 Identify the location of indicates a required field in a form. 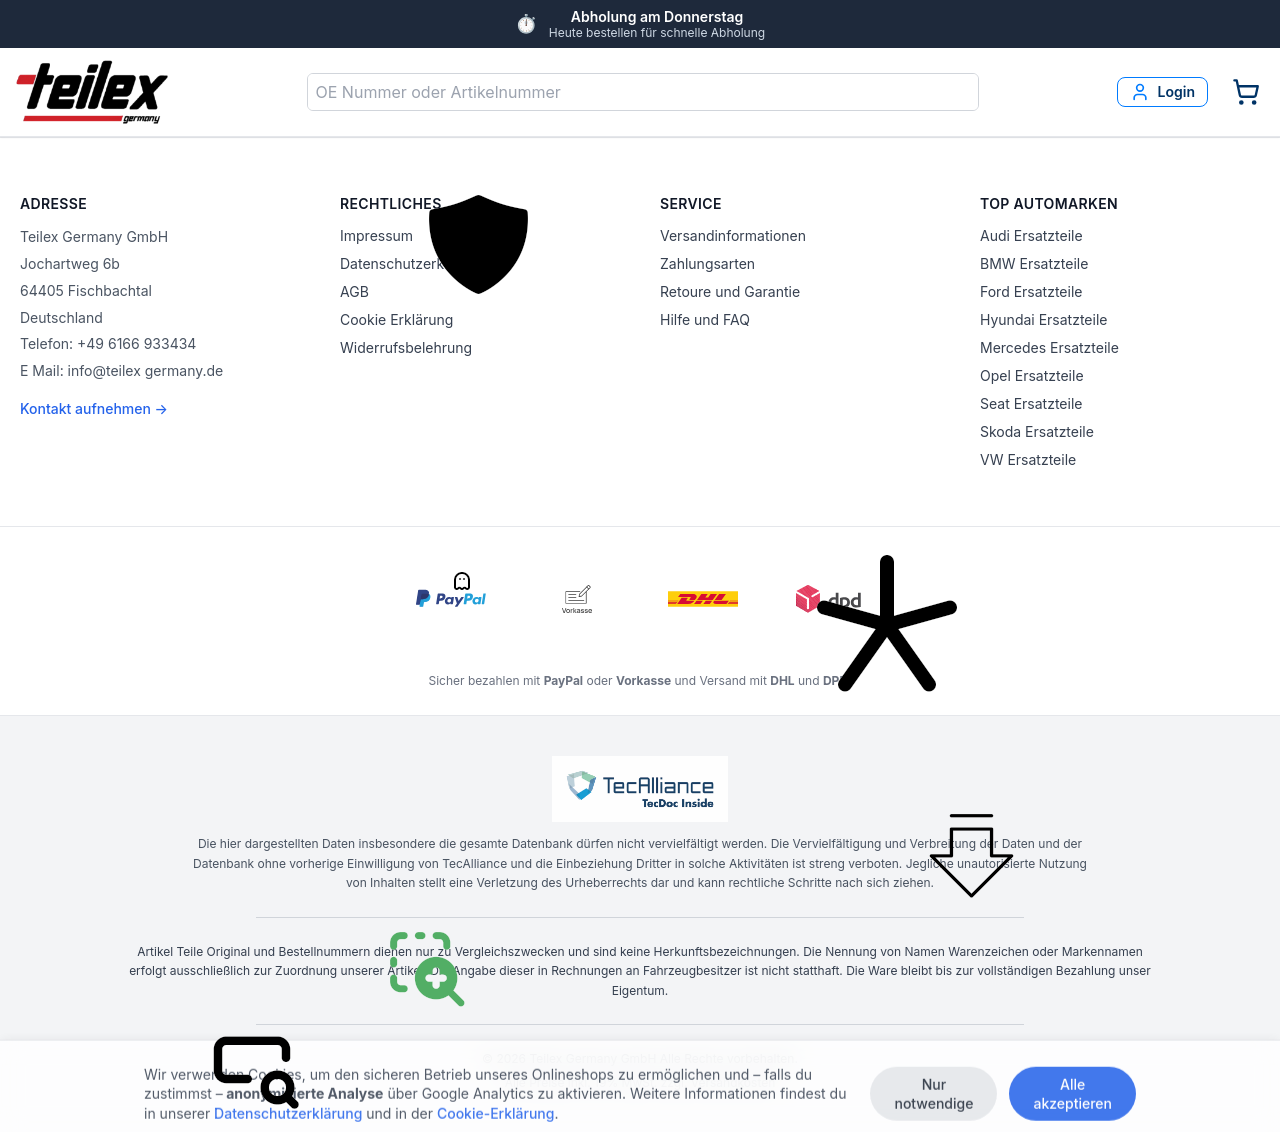
(887, 625).